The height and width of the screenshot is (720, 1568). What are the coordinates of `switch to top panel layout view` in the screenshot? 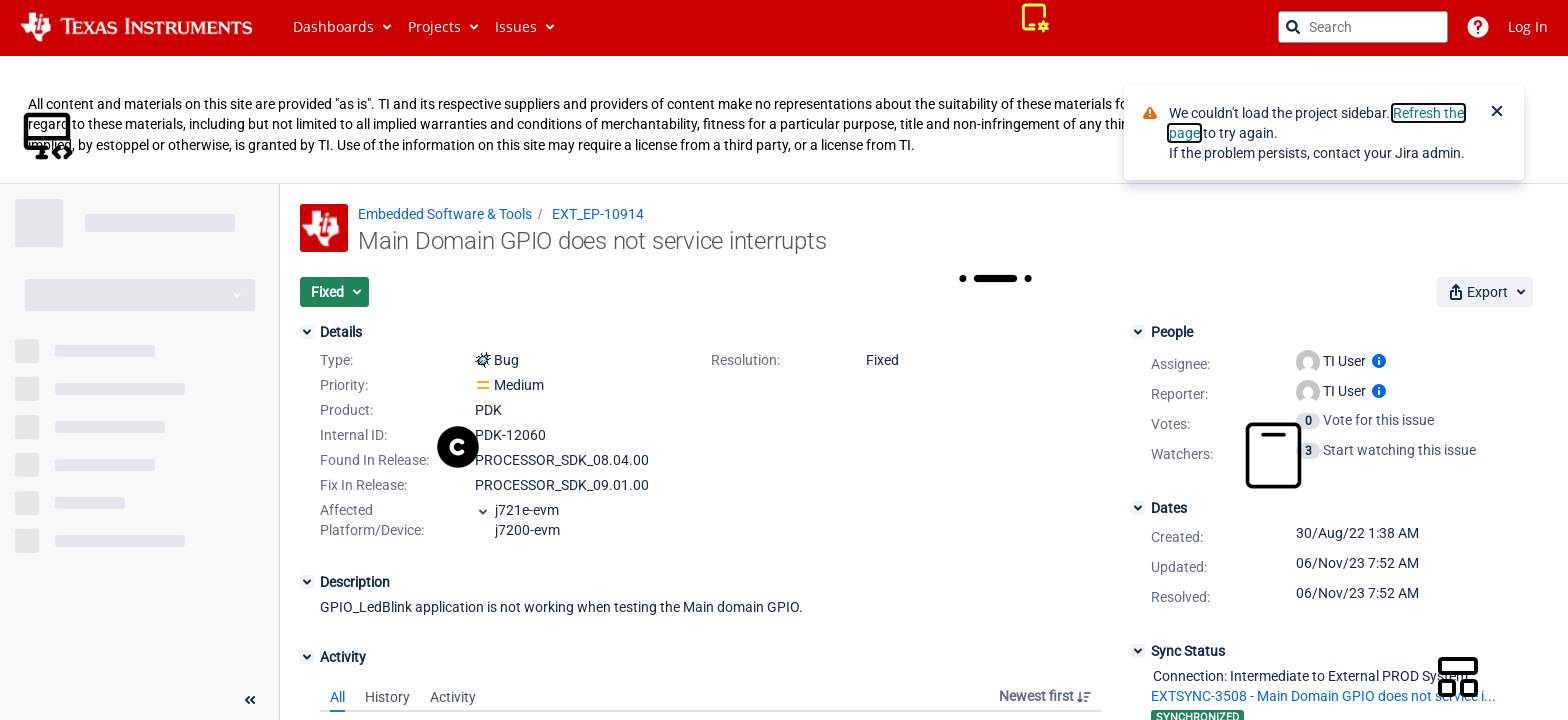 It's located at (1458, 677).